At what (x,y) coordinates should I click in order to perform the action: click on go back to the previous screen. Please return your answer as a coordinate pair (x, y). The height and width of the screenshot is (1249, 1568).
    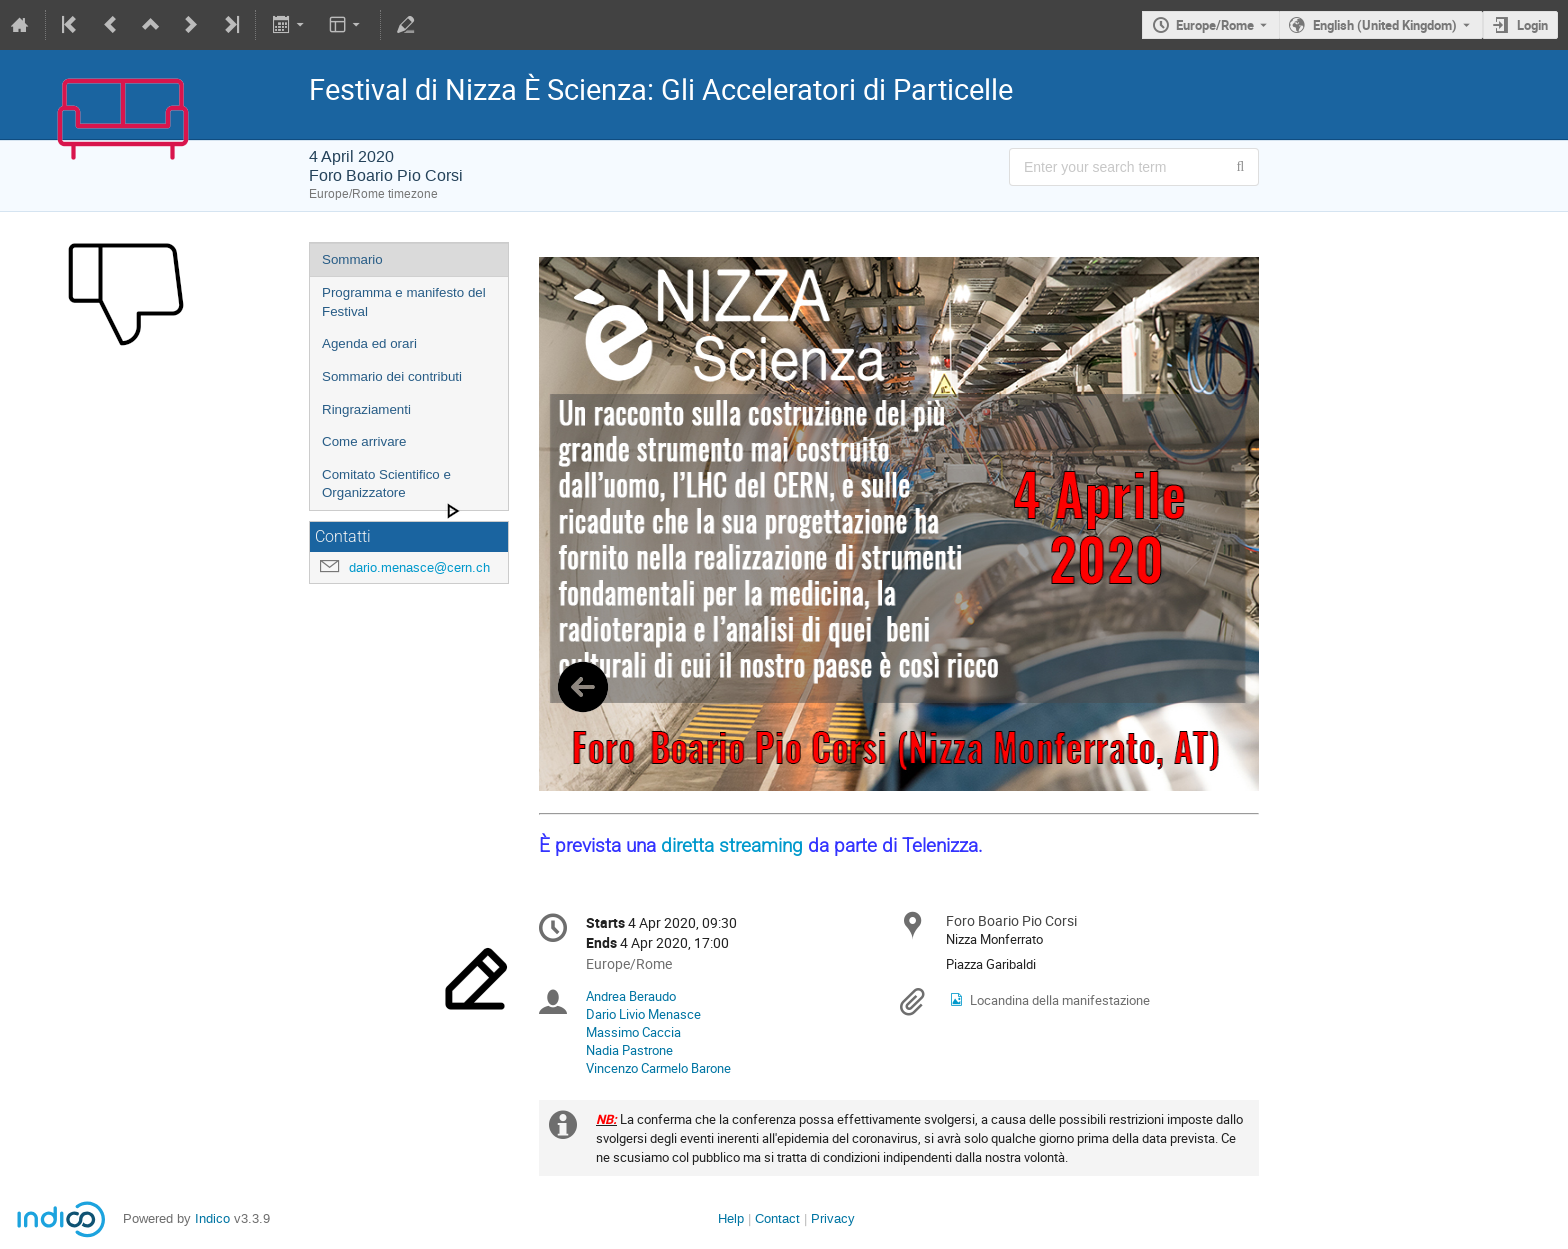
    Looking at the image, I should click on (583, 687).